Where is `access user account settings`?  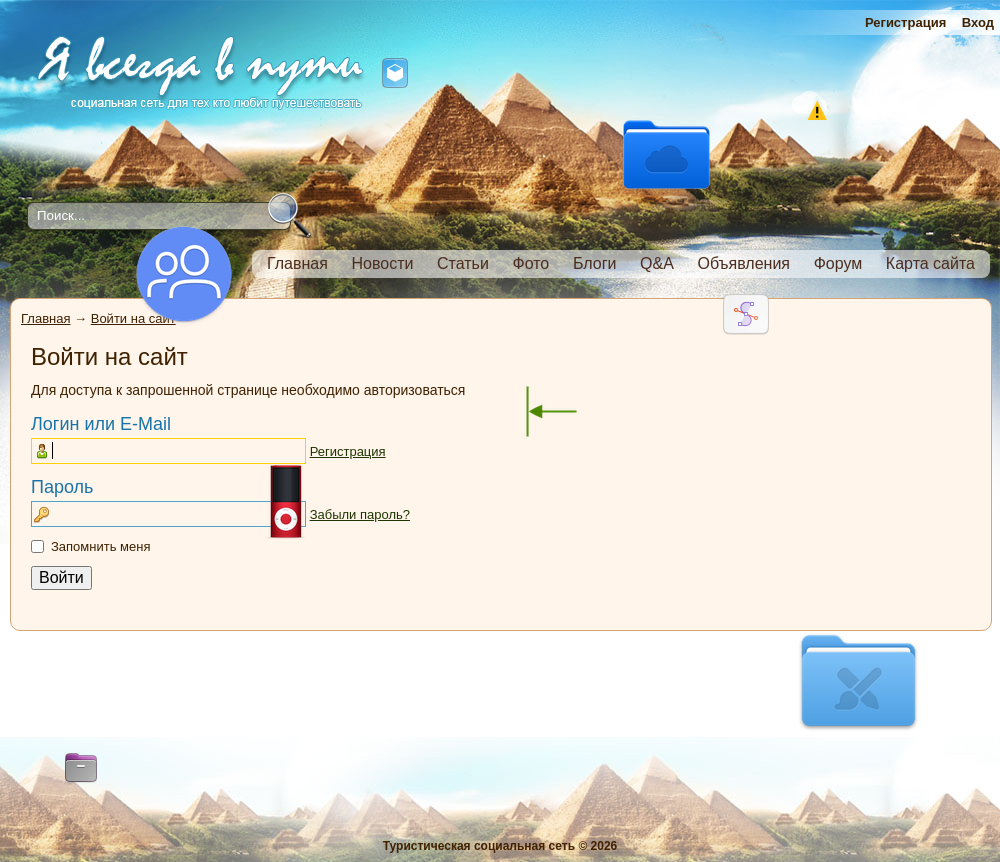 access user account settings is located at coordinates (184, 274).